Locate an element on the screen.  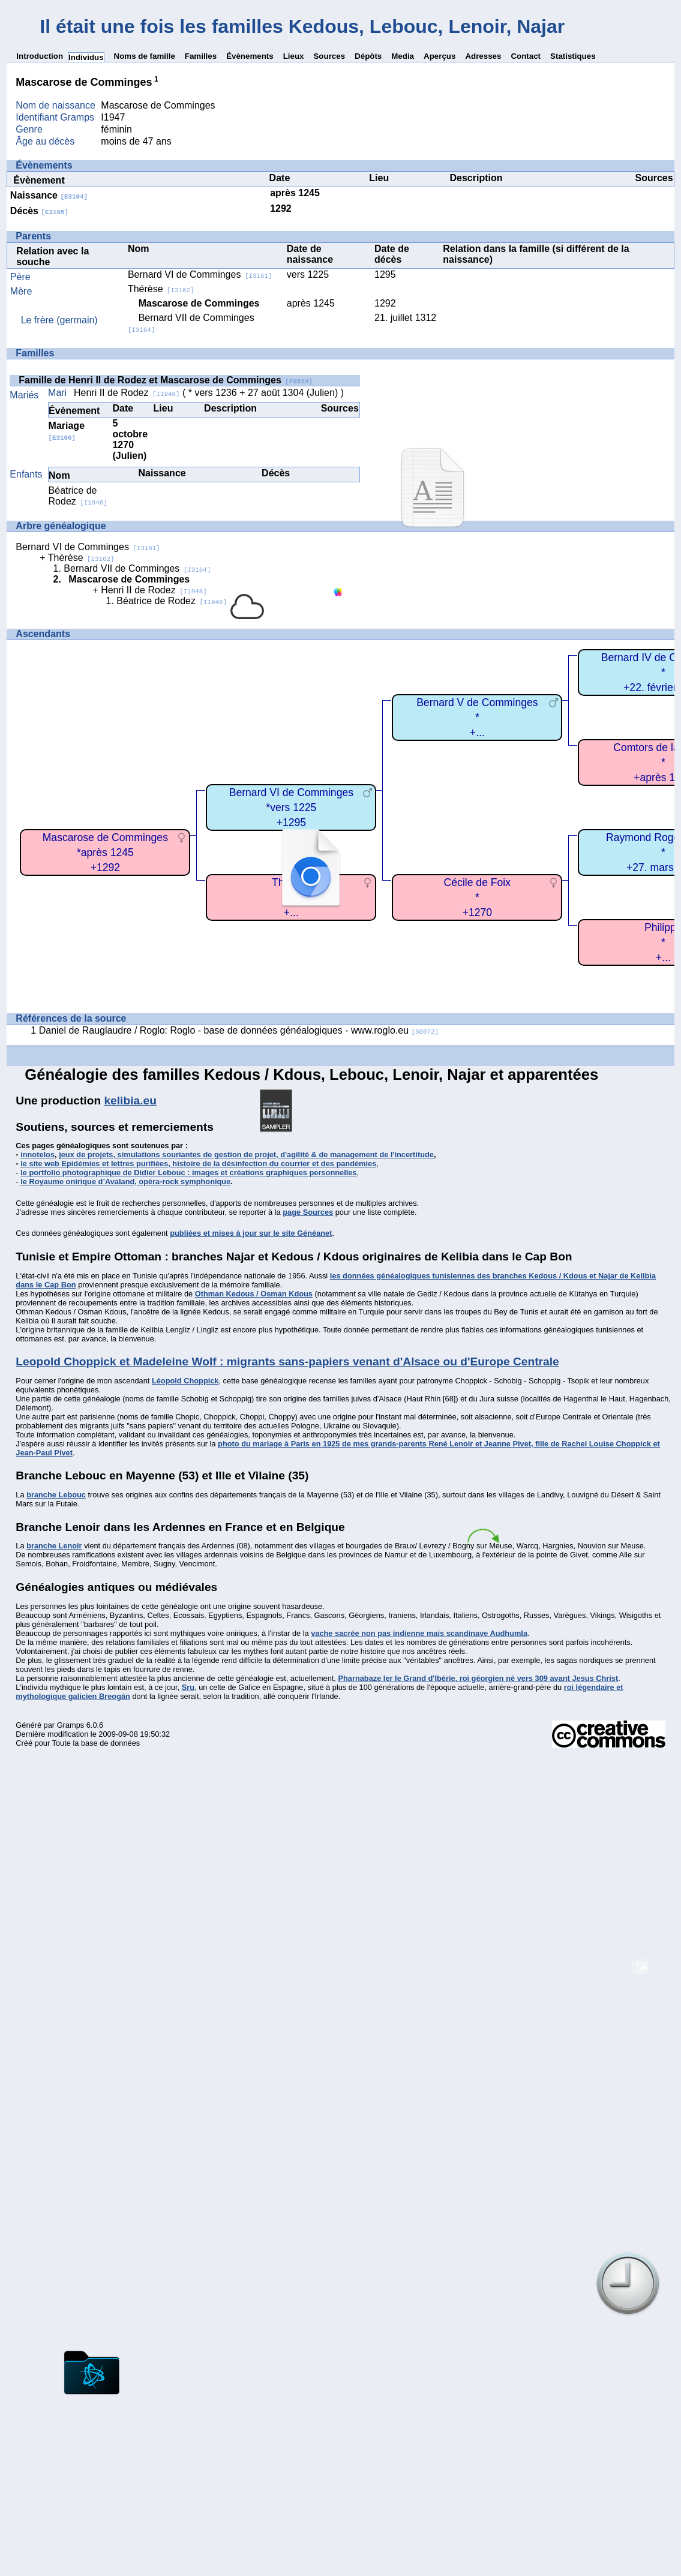
open Game Center to view achievements and leaderboards is located at coordinates (338, 592).